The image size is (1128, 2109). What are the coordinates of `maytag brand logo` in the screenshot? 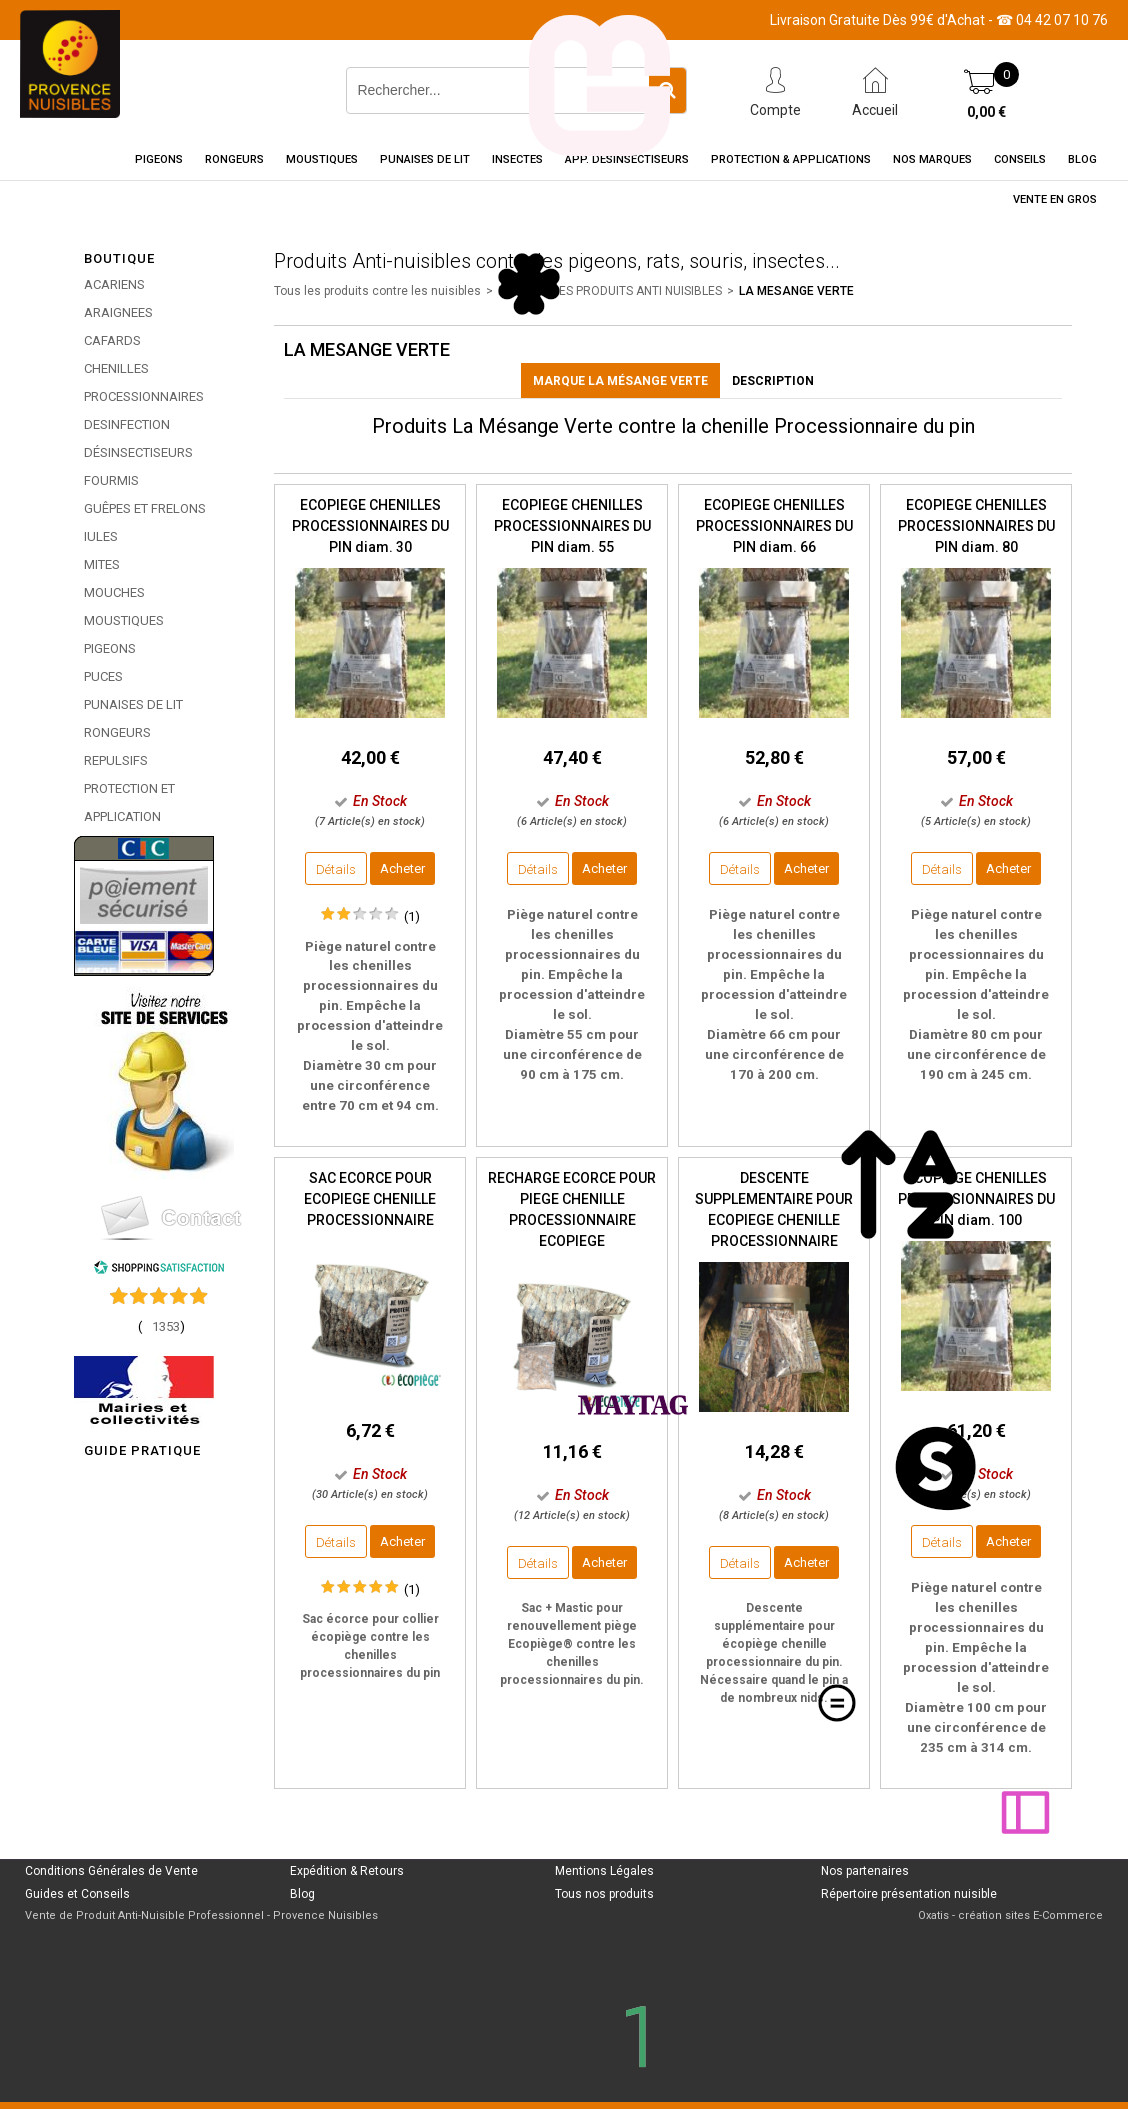 It's located at (633, 1405).